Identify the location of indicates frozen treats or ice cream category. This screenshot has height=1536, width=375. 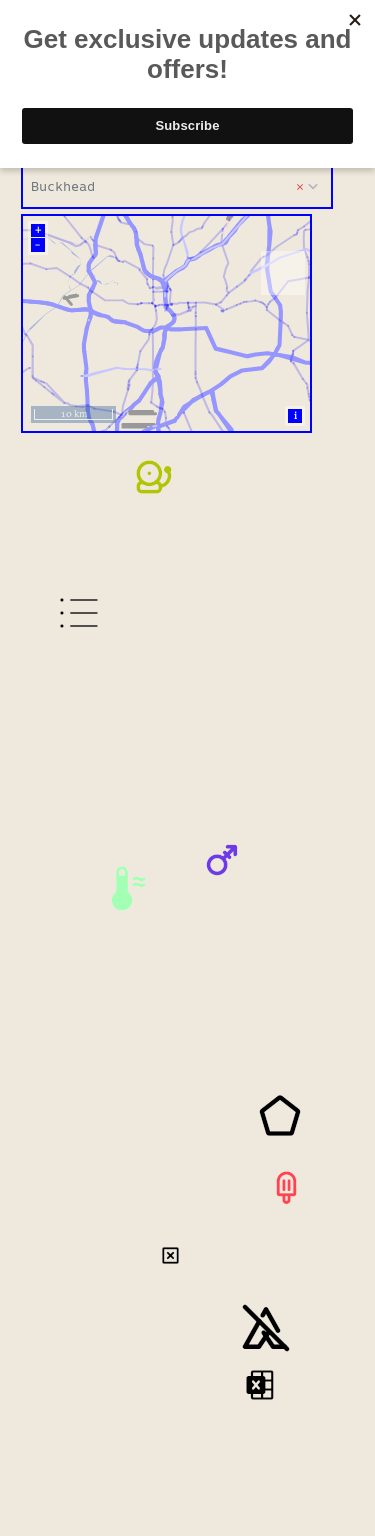
(286, 1187).